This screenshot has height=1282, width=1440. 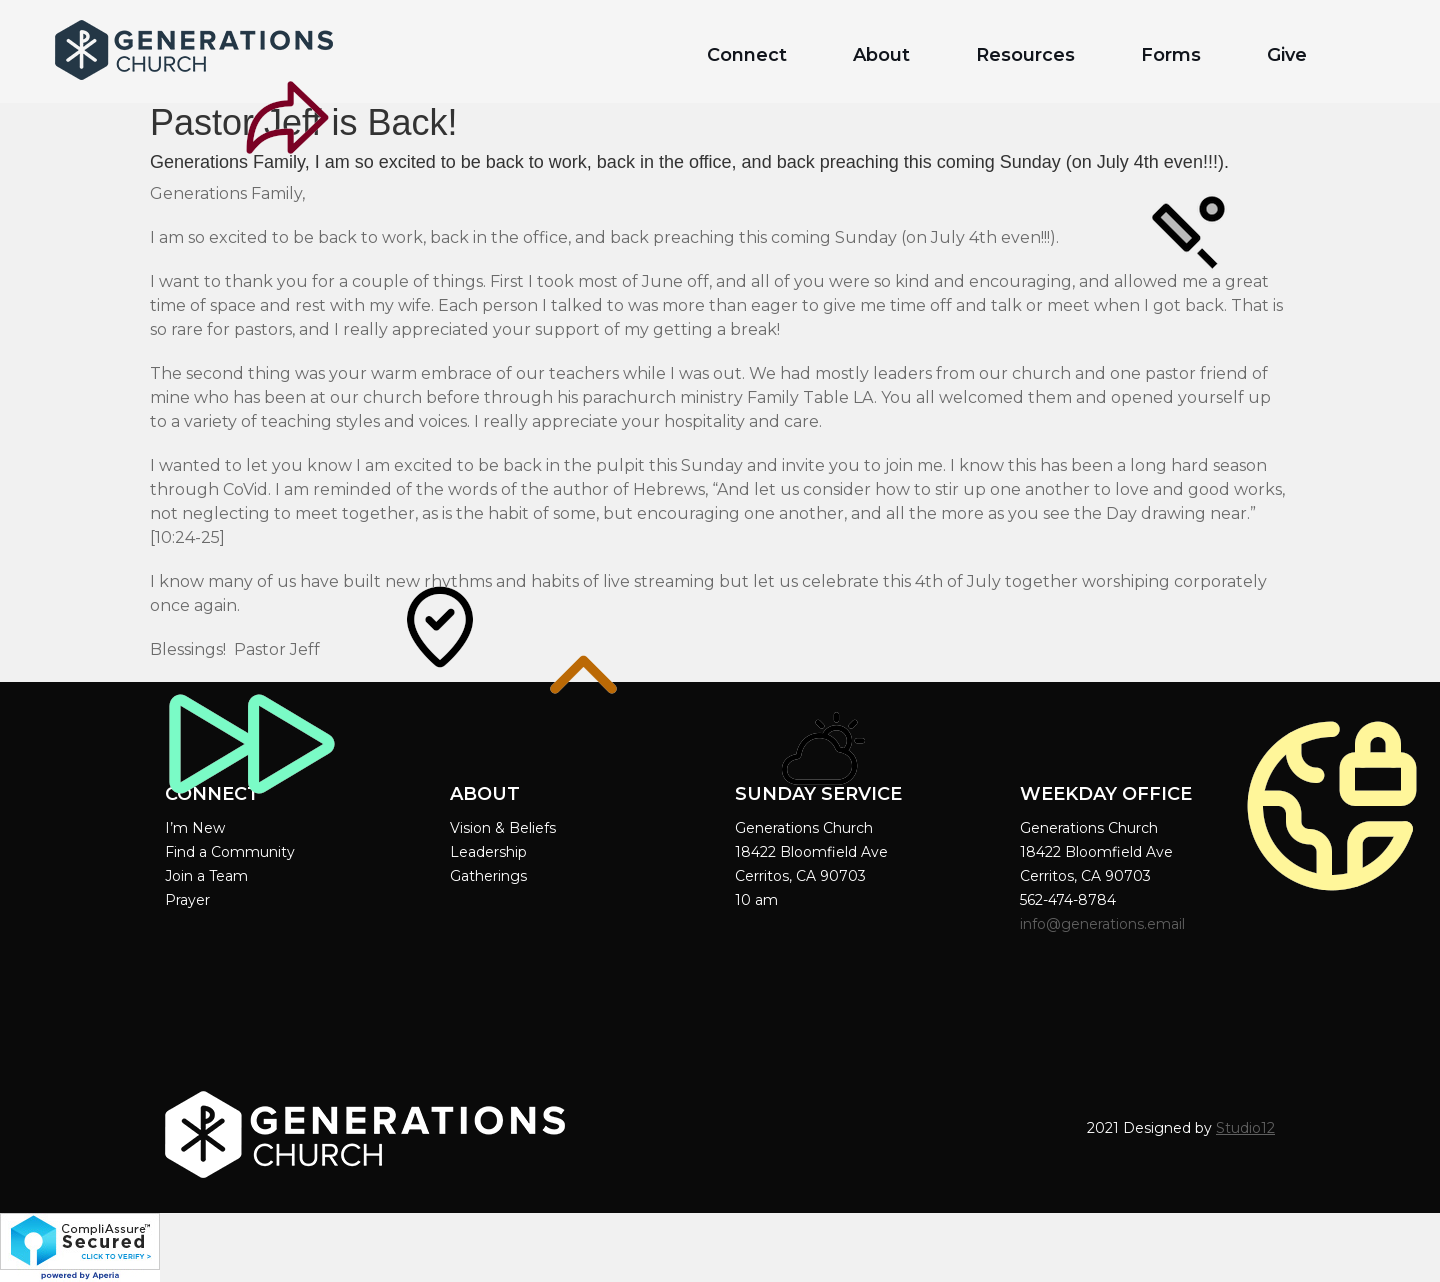 I want to click on confirmed or verified location, so click(x=440, y=627).